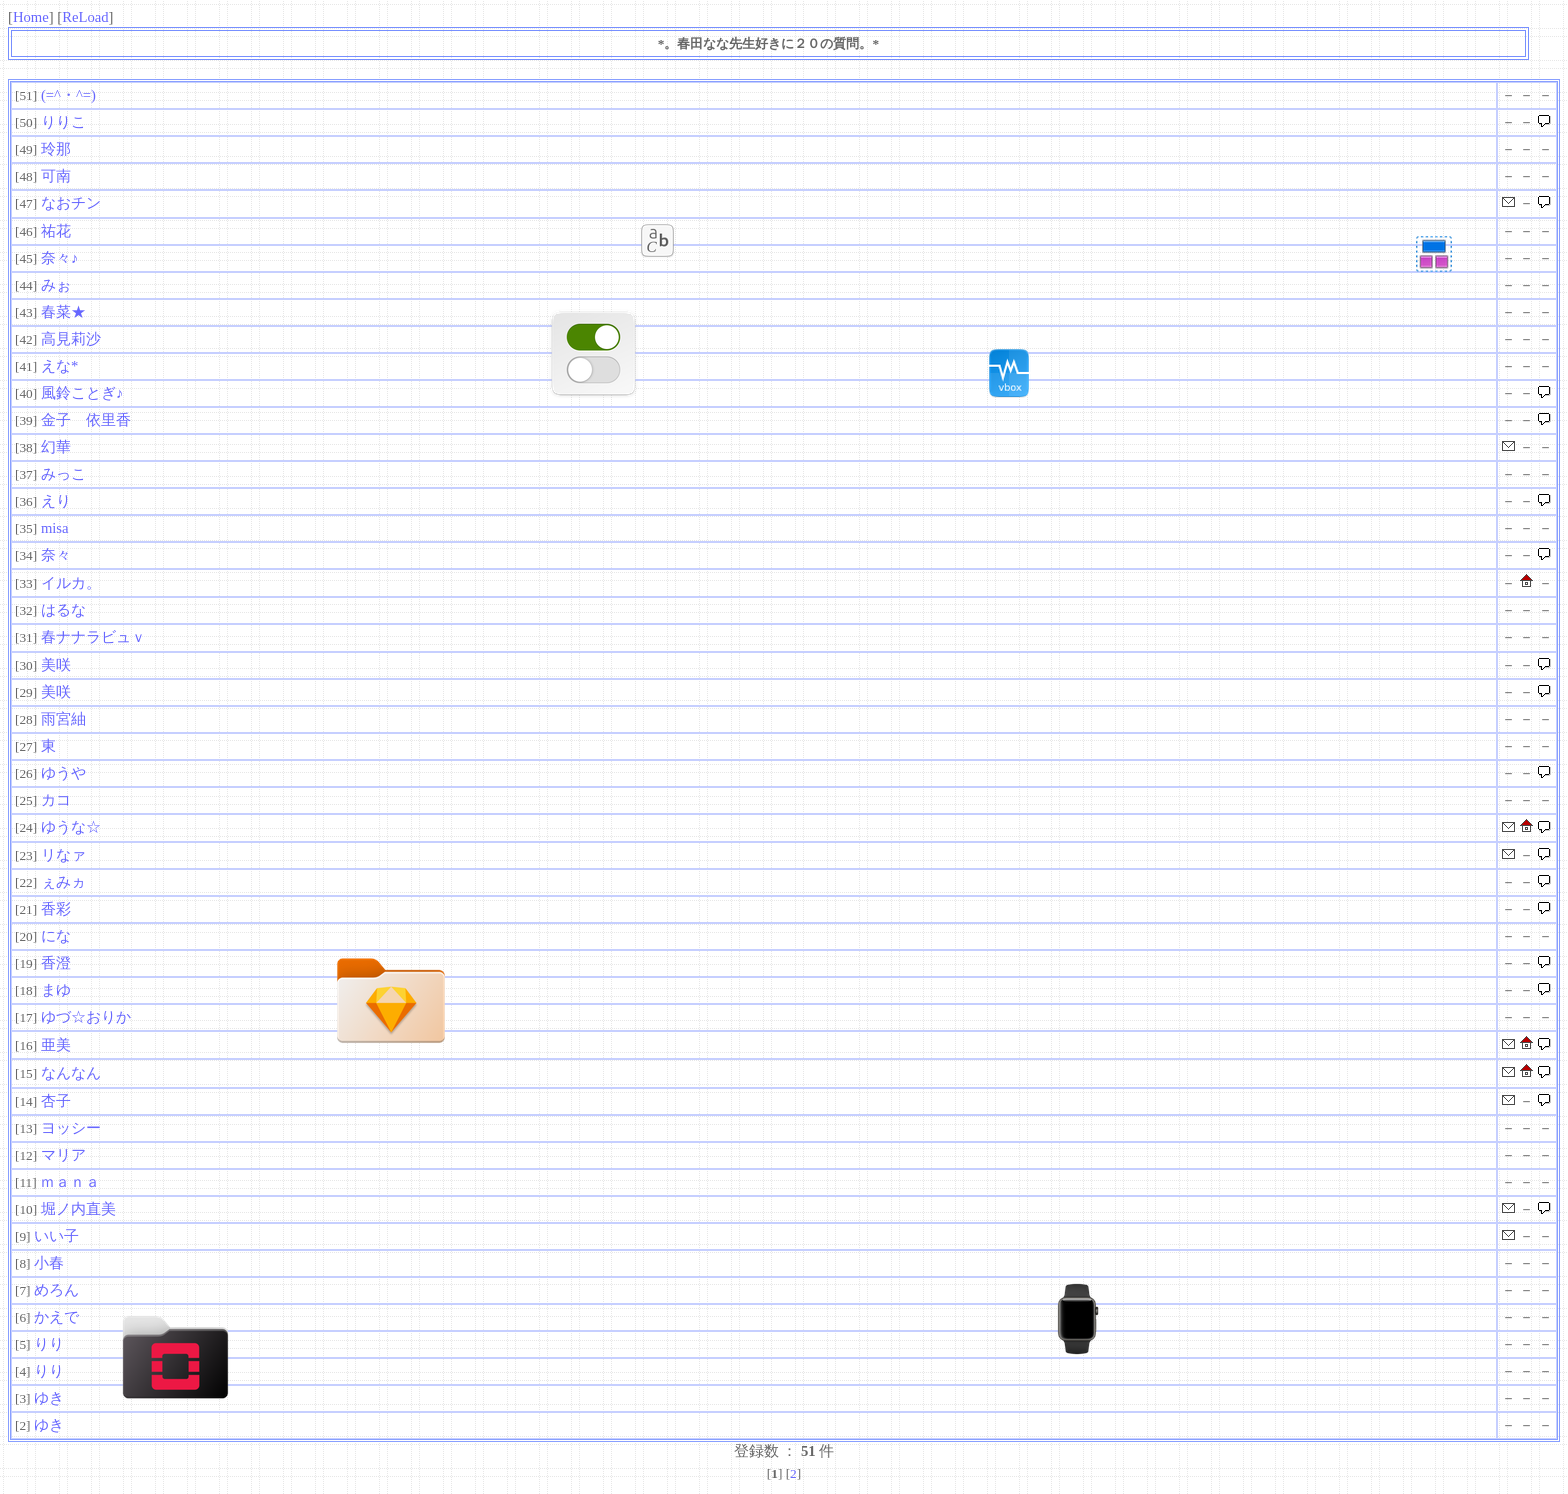 The width and height of the screenshot is (1568, 1494). What do you see at coordinates (1434, 254) in the screenshot?
I see `select all items in the current view` at bounding box center [1434, 254].